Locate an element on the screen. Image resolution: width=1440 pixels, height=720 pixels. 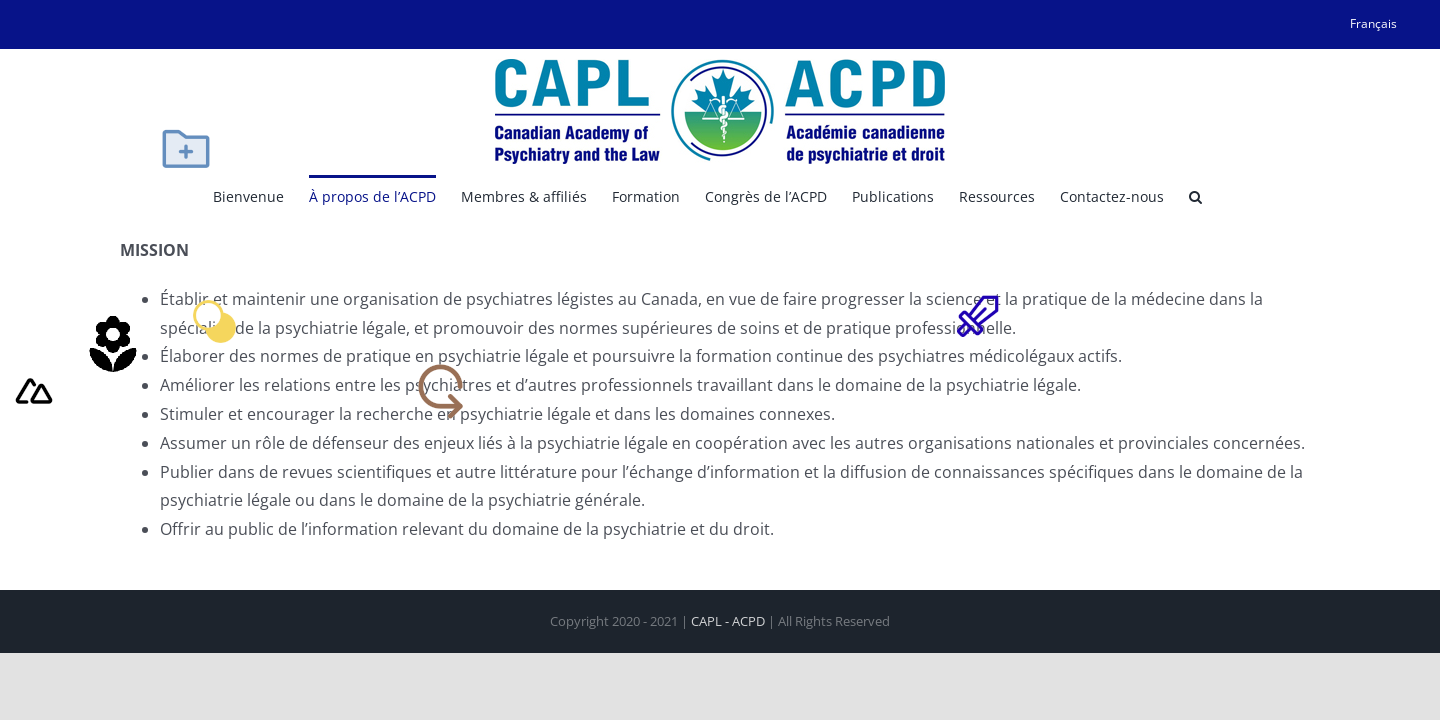
find nearby florists or flower shops is located at coordinates (113, 345).